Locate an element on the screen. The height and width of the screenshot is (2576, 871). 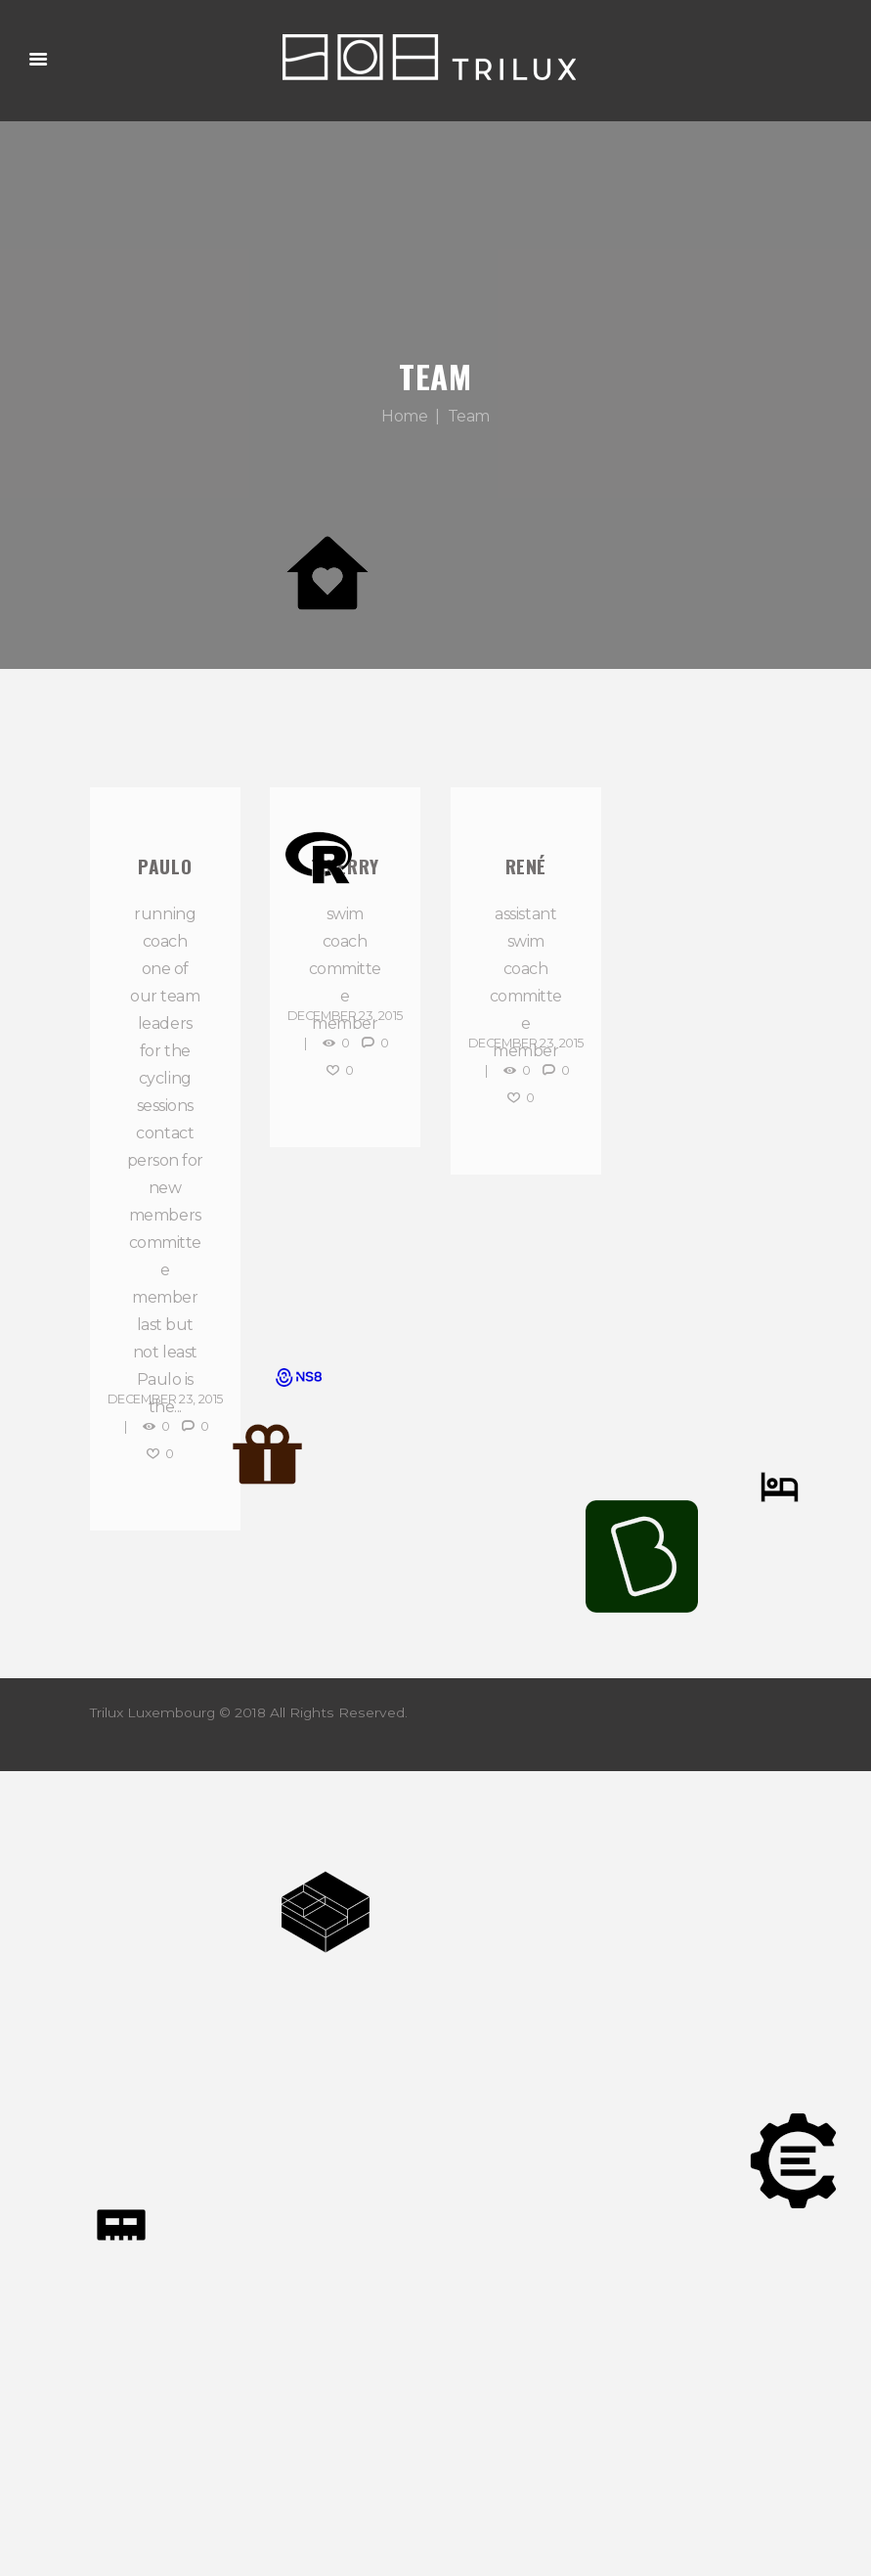
R programming language logo is located at coordinates (319, 858).